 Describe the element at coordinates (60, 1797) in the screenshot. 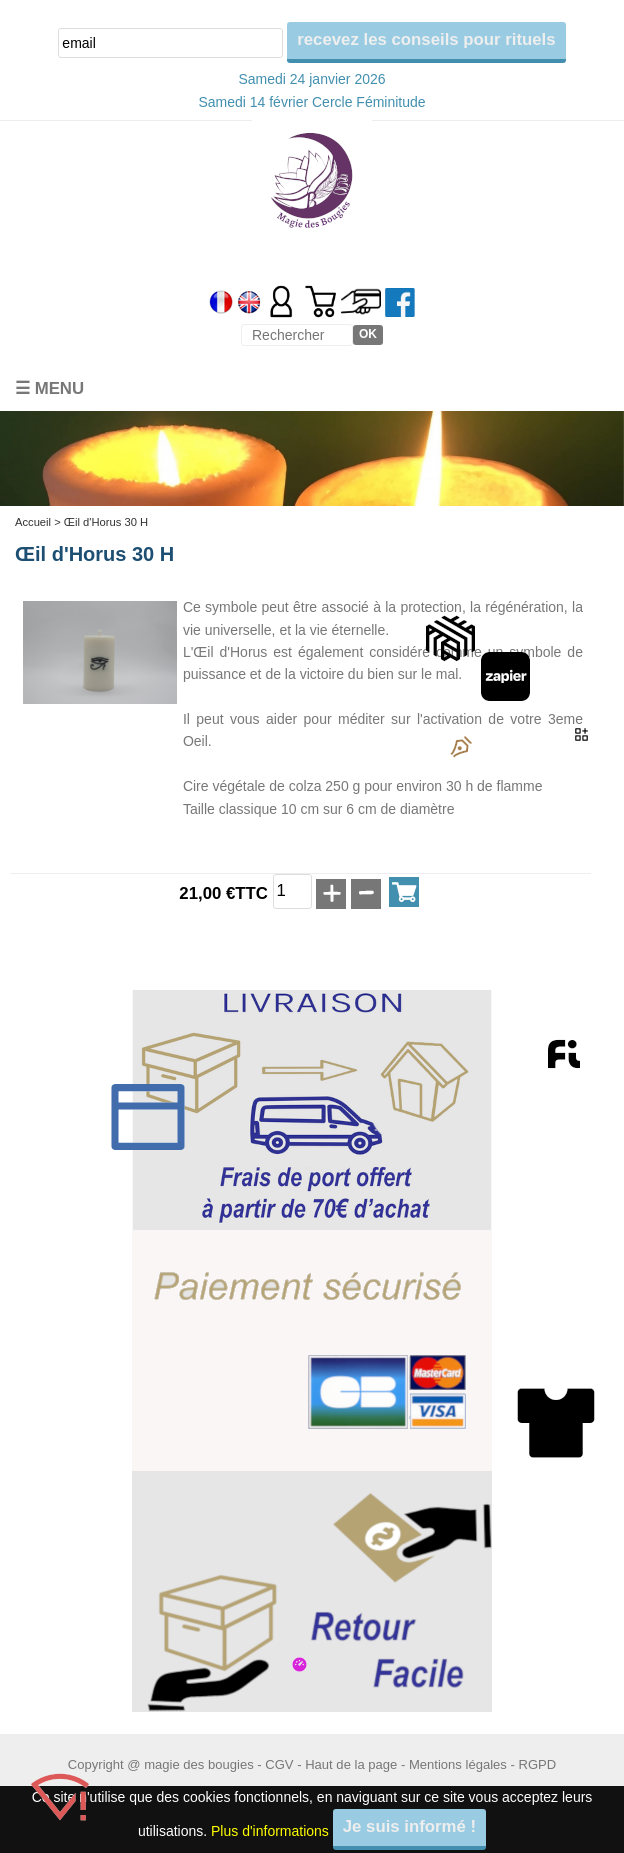

I see `indicates wifi connection error or problem` at that location.